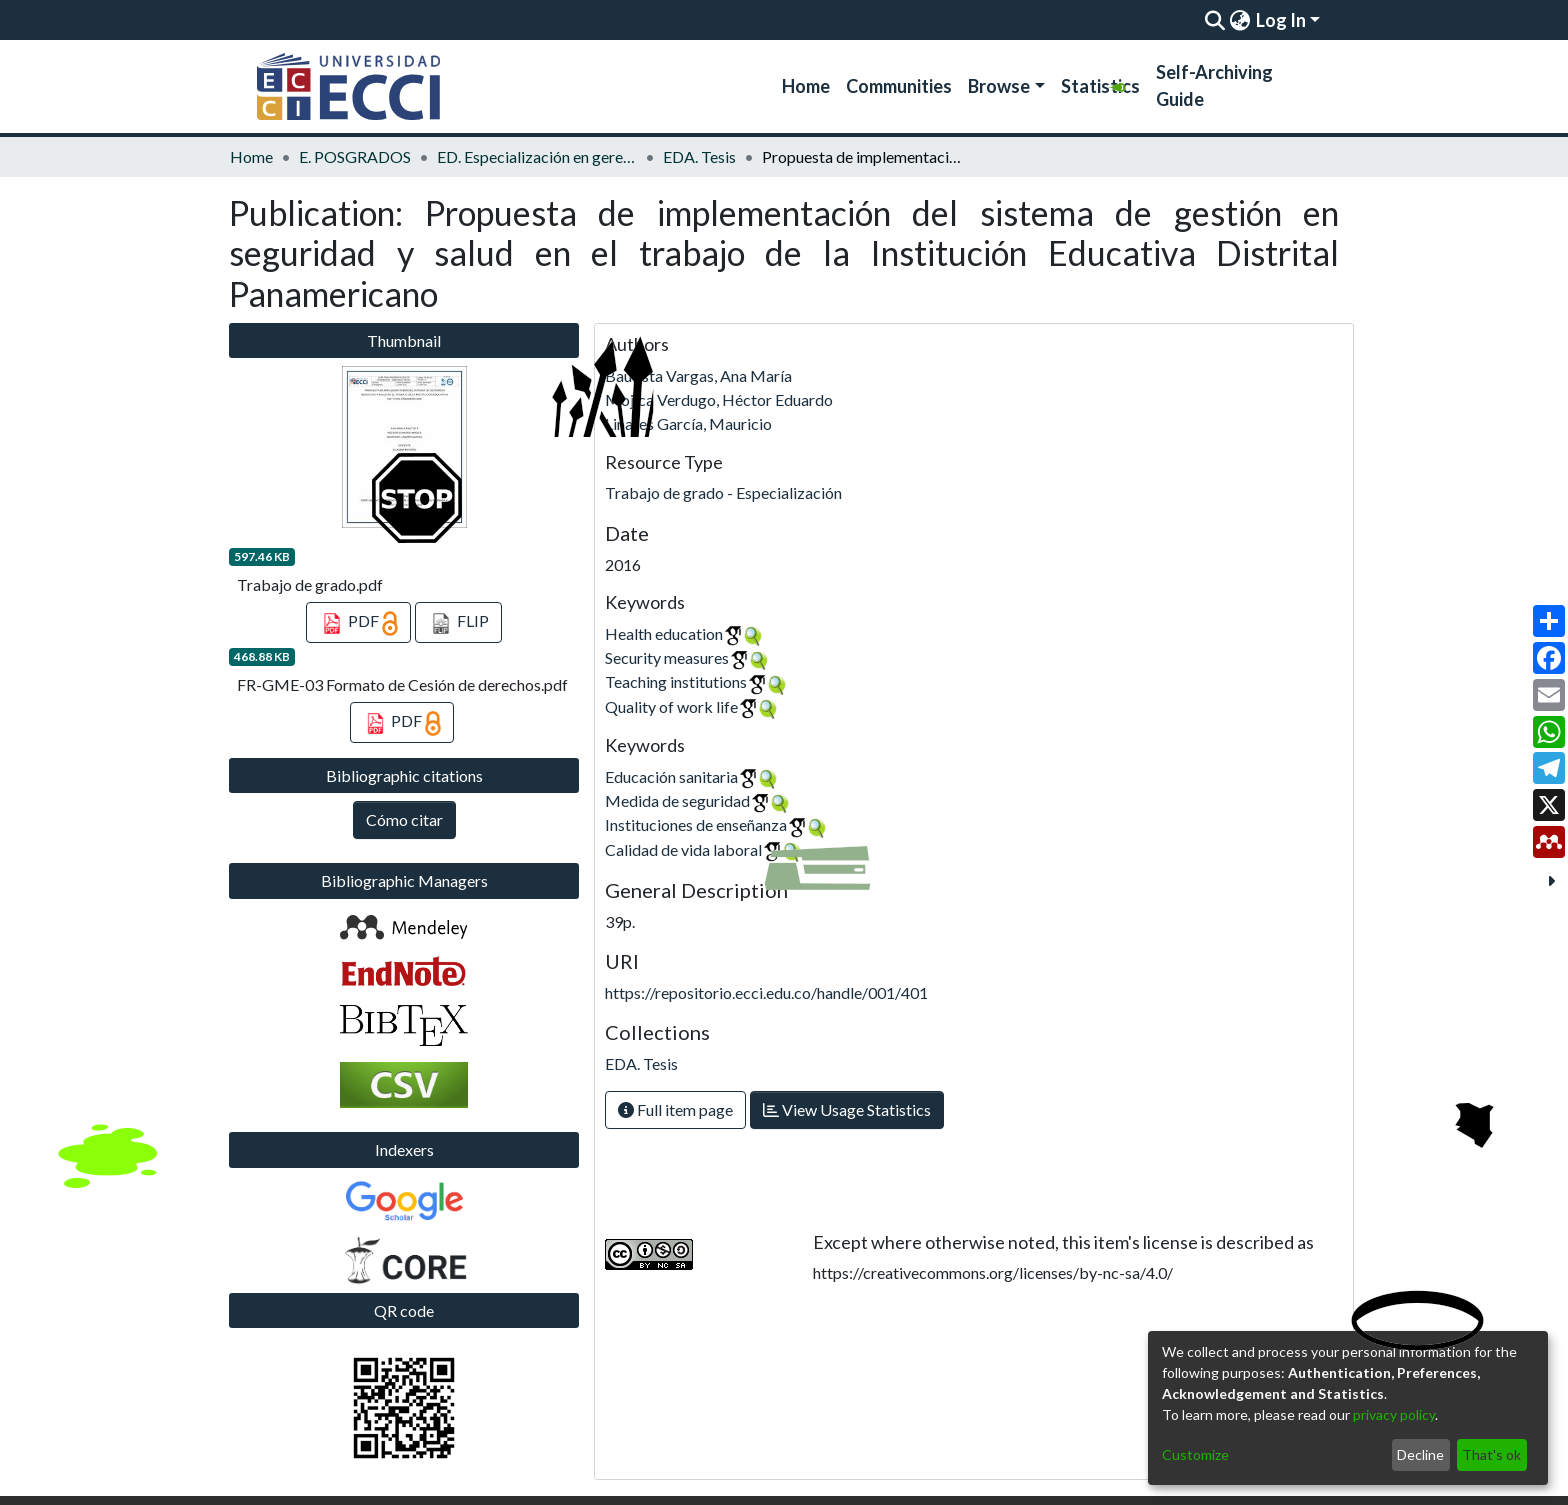  I want to click on indicates a spill or hazard in a game environment, so click(107, 1148).